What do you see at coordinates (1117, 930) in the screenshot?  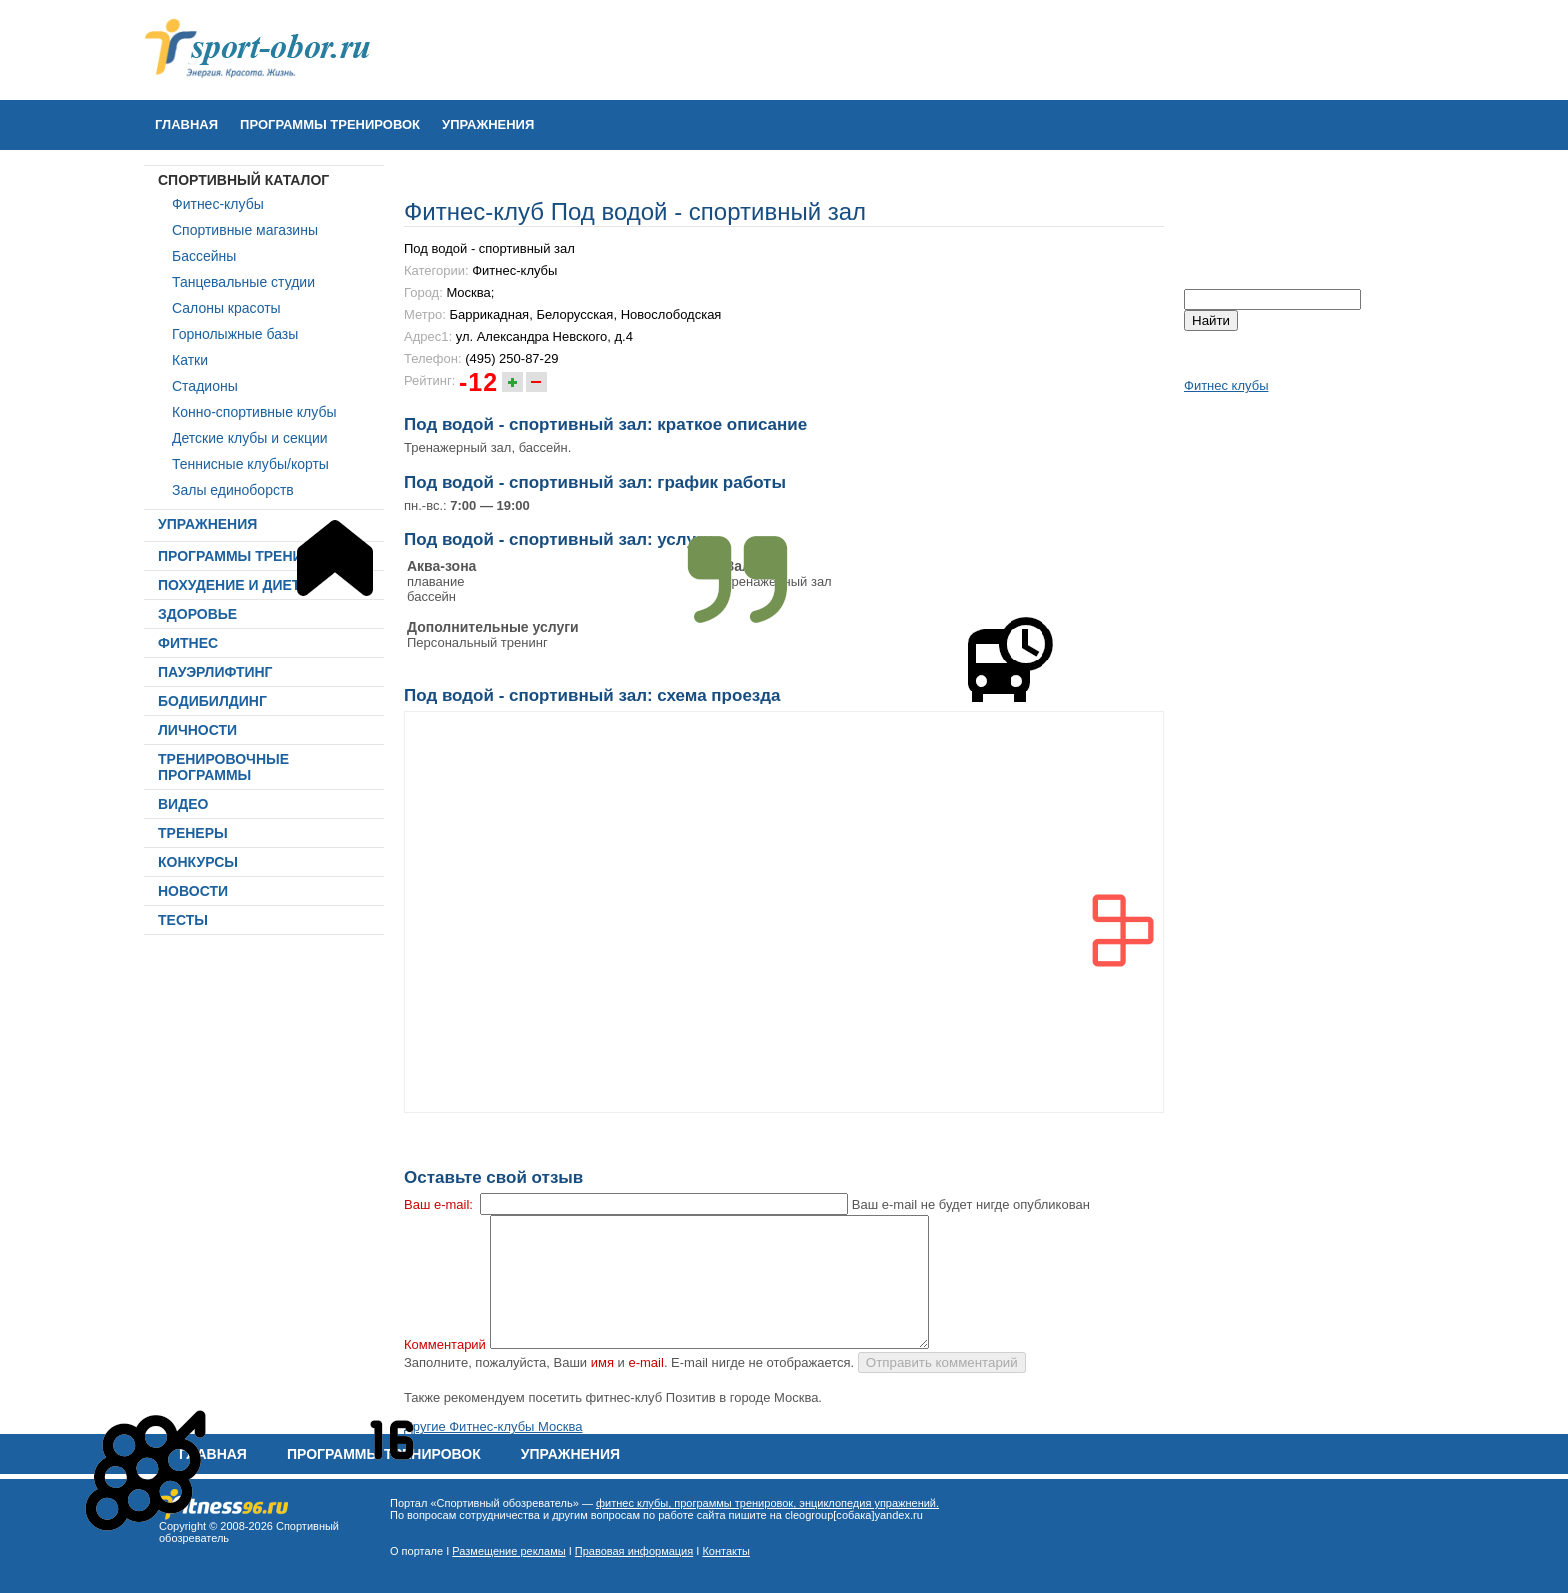 I see `open replit coding environment` at bounding box center [1117, 930].